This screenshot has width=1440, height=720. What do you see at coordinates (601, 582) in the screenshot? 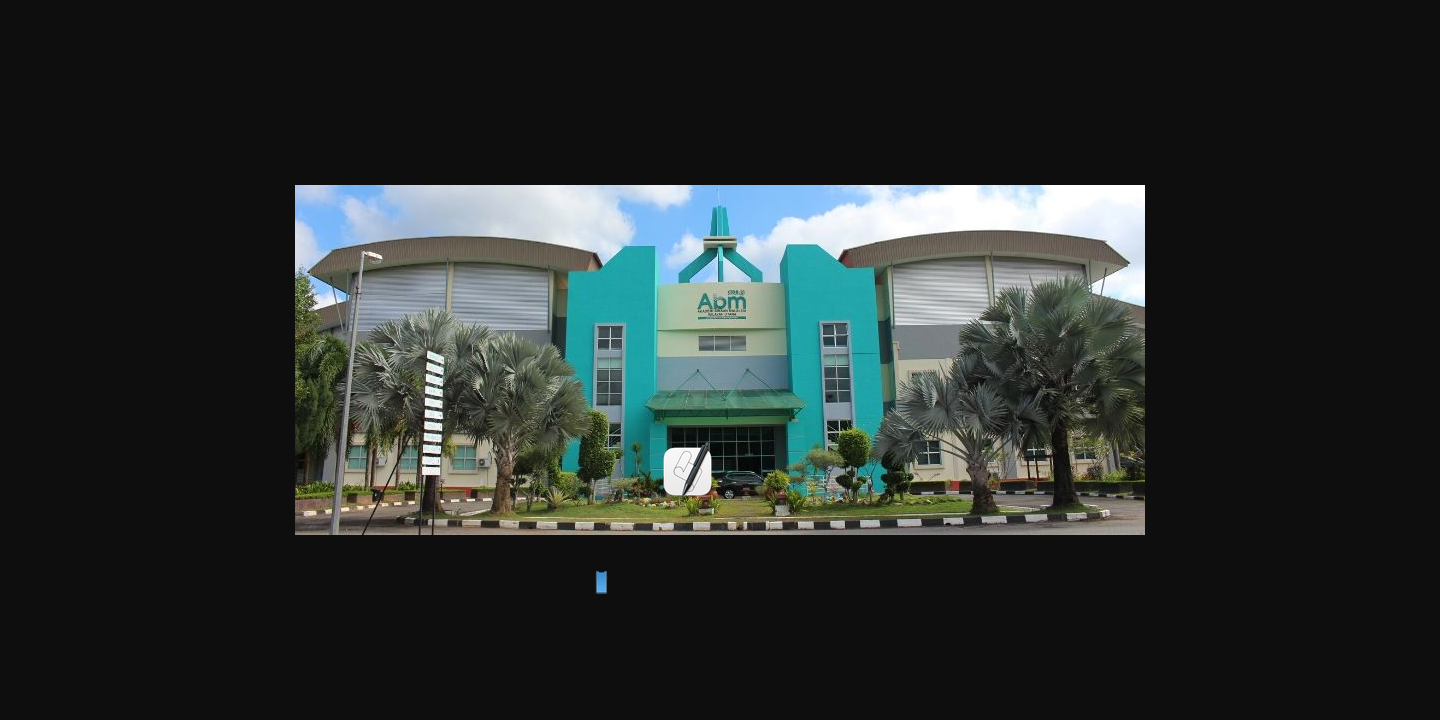
I see `view connected iPhone device` at bounding box center [601, 582].